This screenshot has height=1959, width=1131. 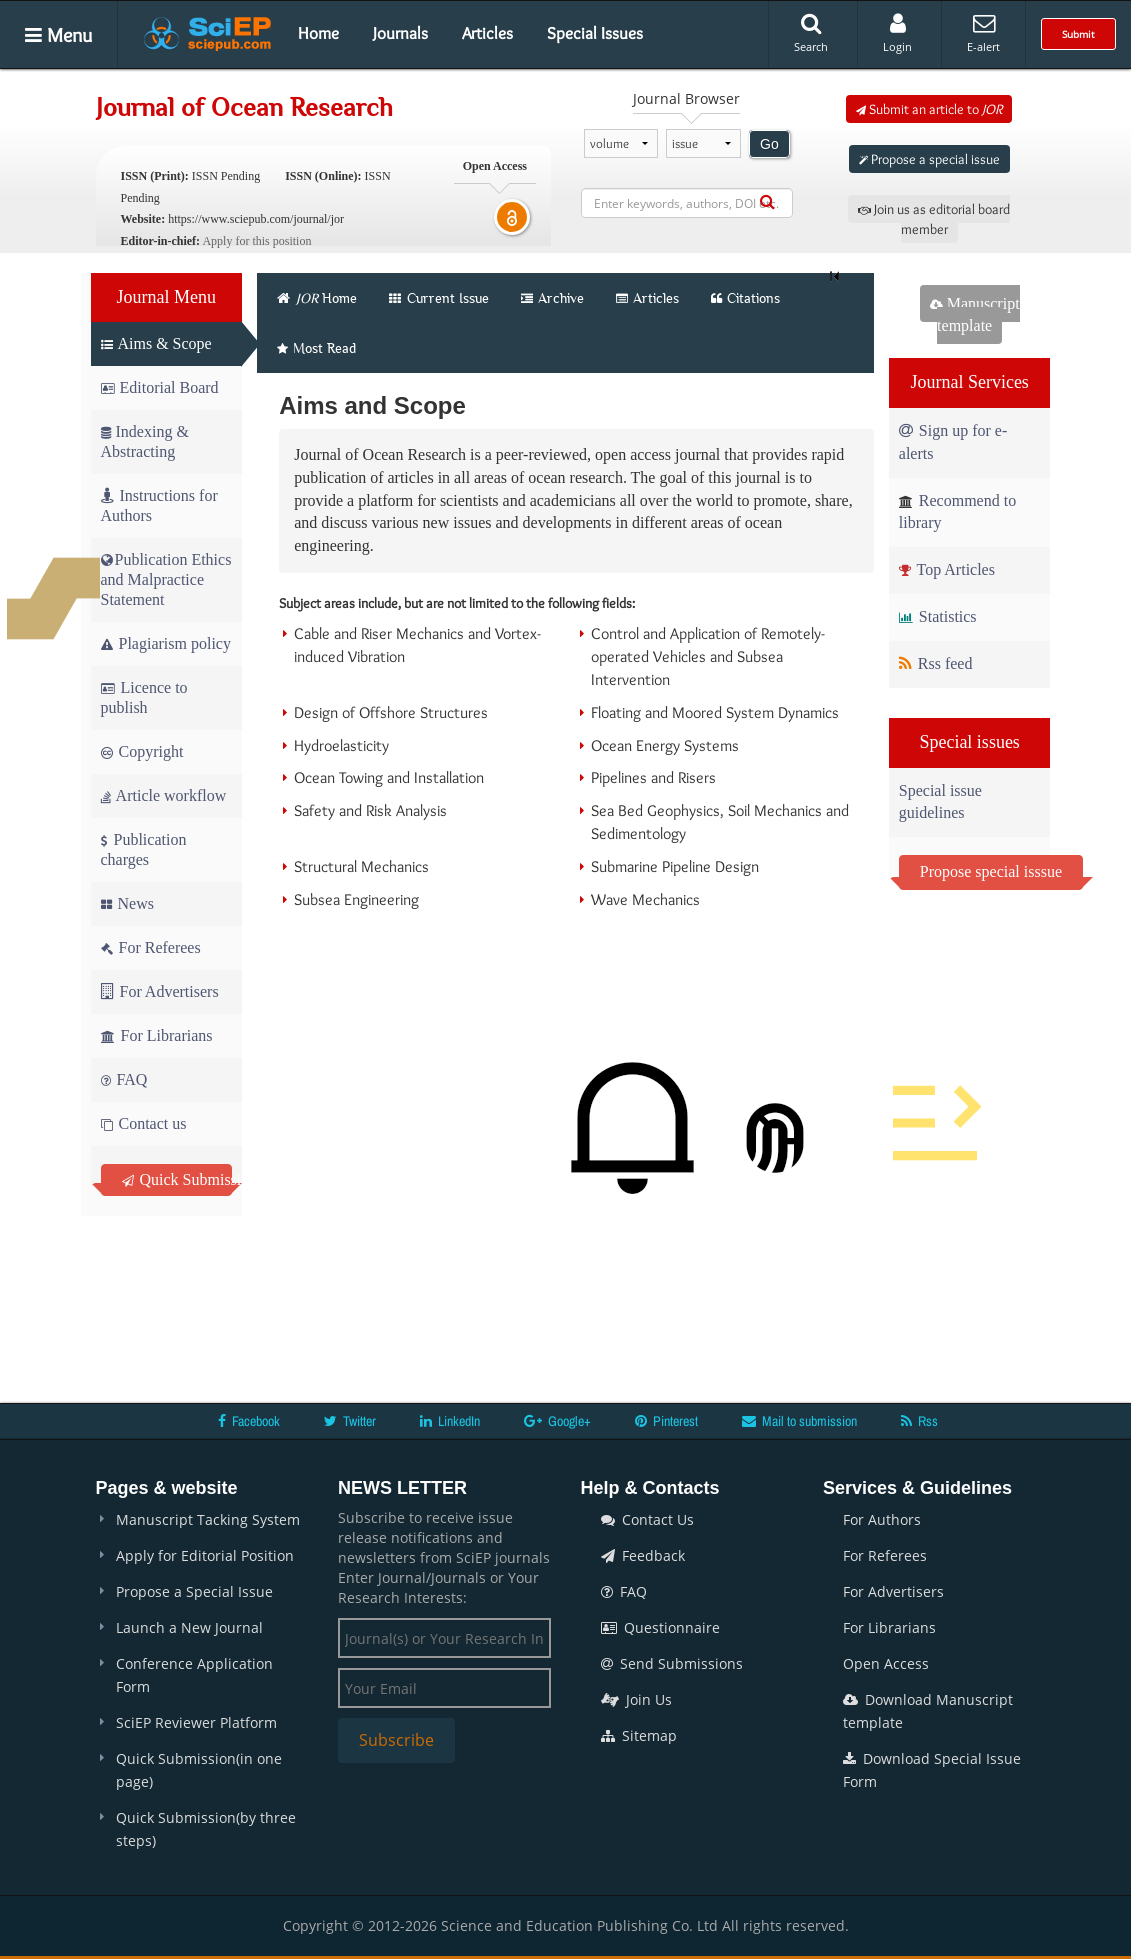 I want to click on salt project logo, so click(x=53, y=598).